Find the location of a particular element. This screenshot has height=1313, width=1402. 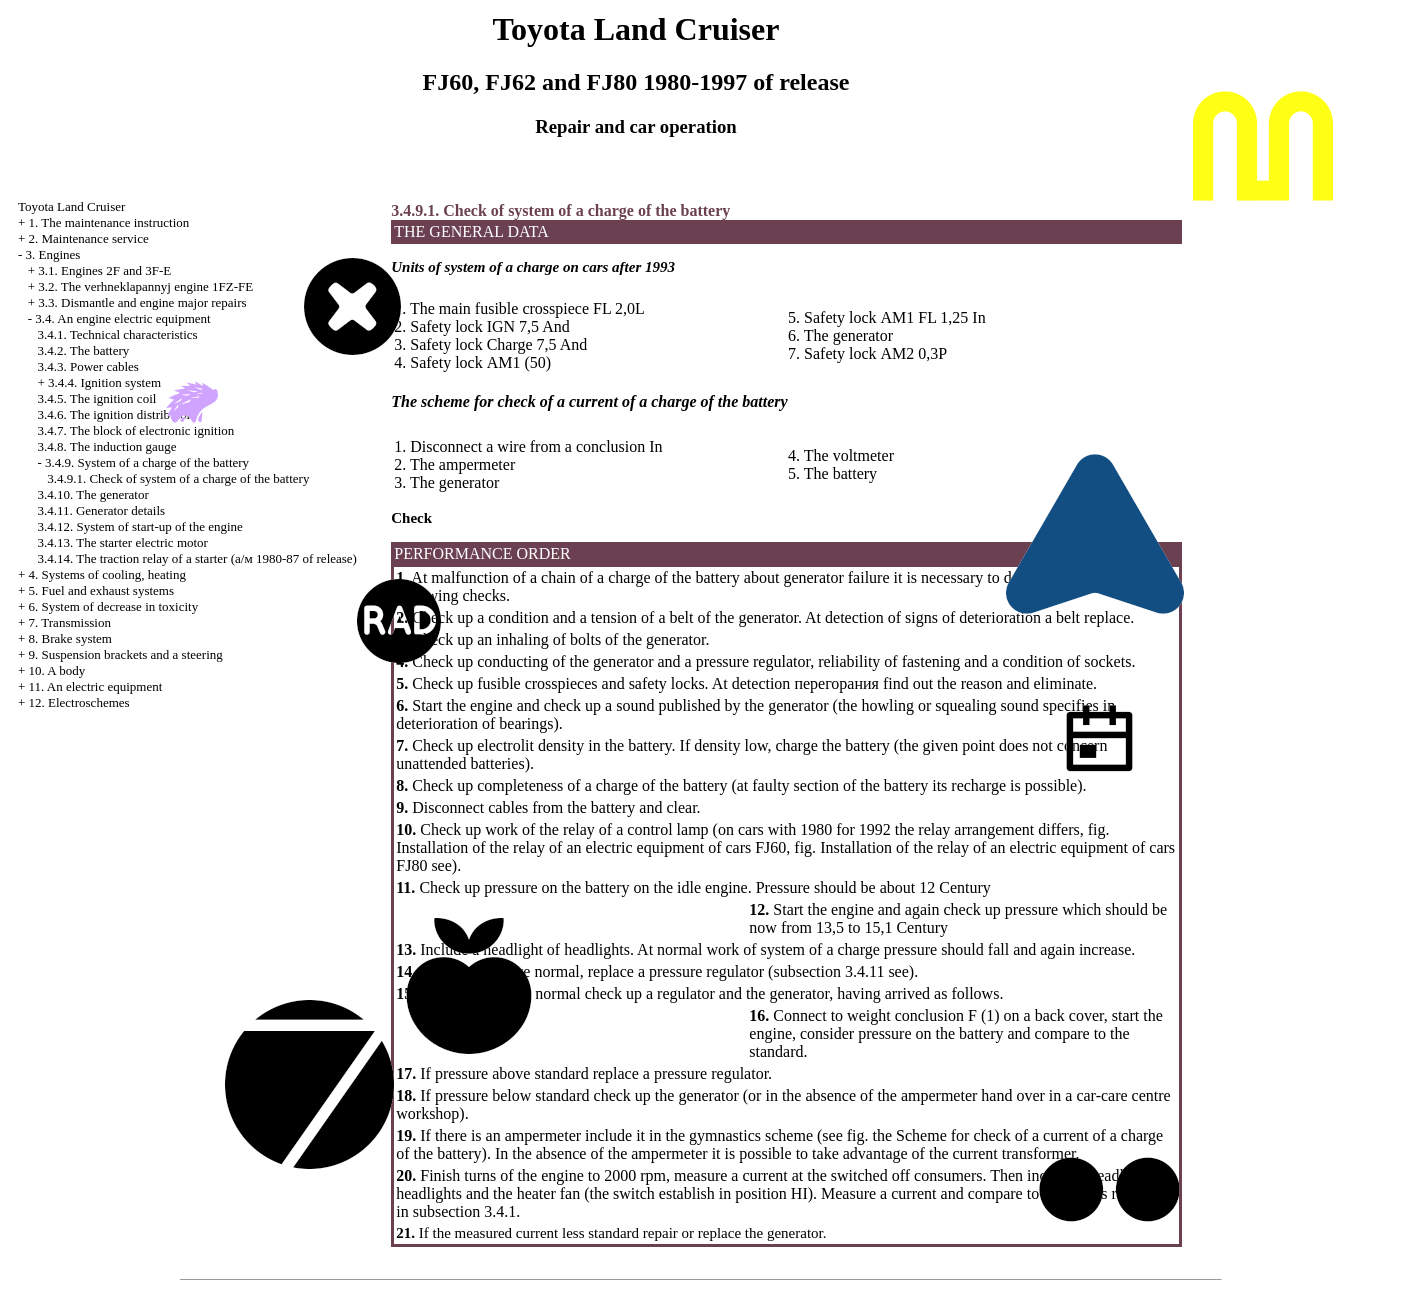

view or create a calendar event is located at coordinates (1099, 741).